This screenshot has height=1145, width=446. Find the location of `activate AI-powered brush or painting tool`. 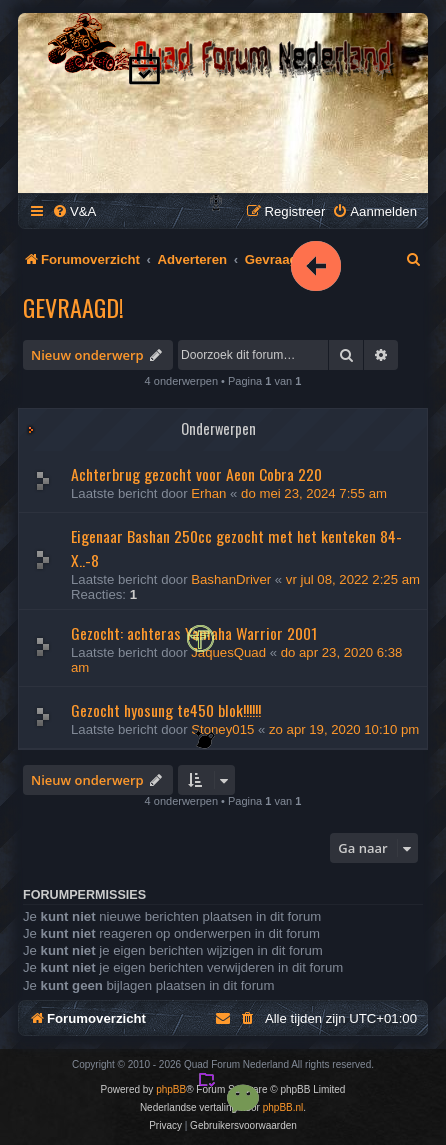

activate AI-powered brush or painting tool is located at coordinates (205, 740).